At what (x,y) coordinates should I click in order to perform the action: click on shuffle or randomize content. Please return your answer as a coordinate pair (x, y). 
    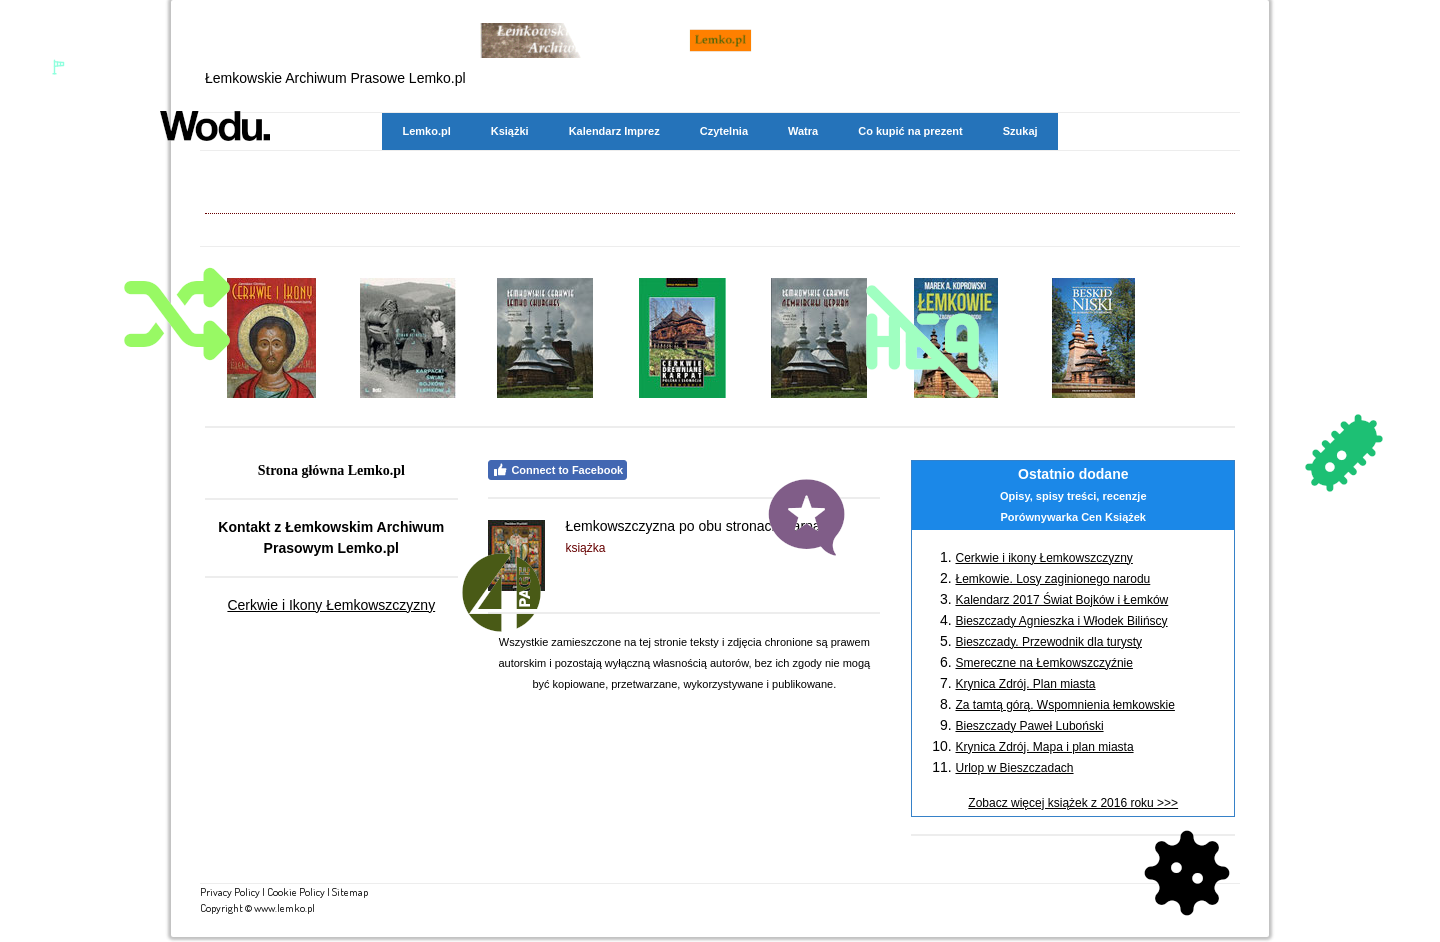
    Looking at the image, I should click on (177, 314).